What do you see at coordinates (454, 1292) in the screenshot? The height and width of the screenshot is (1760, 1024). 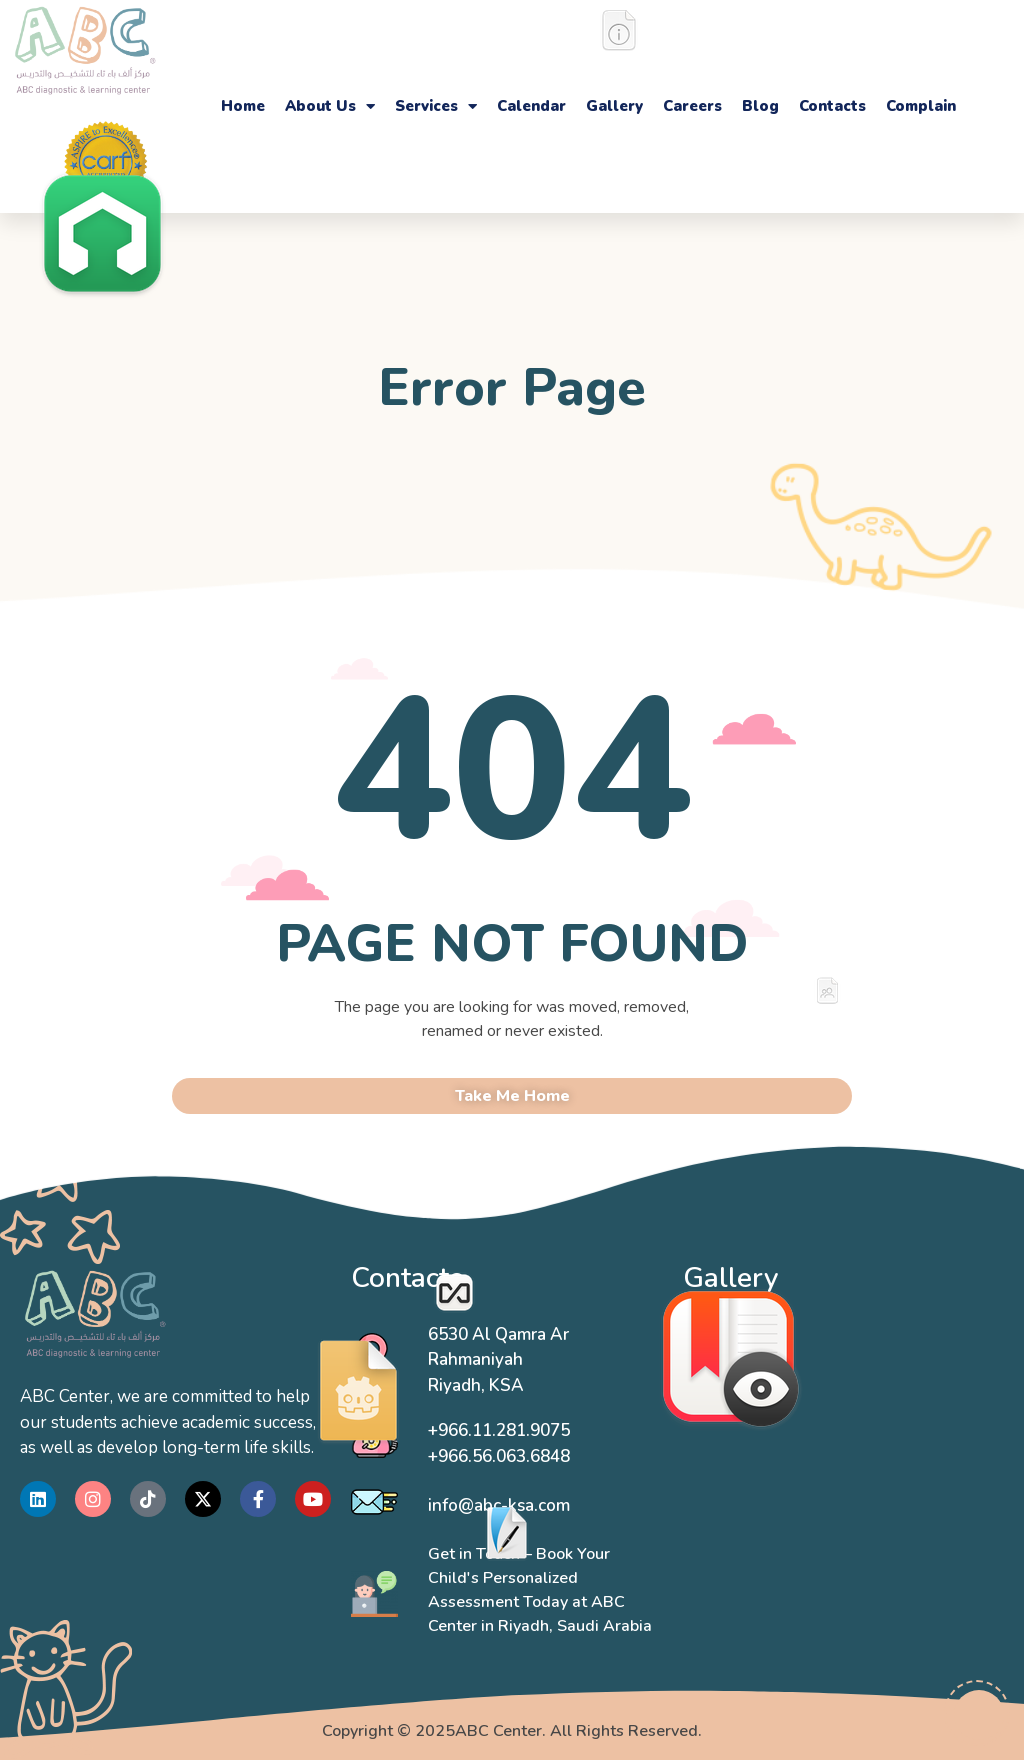 I see `open AnythingLLM app` at bounding box center [454, 1292].